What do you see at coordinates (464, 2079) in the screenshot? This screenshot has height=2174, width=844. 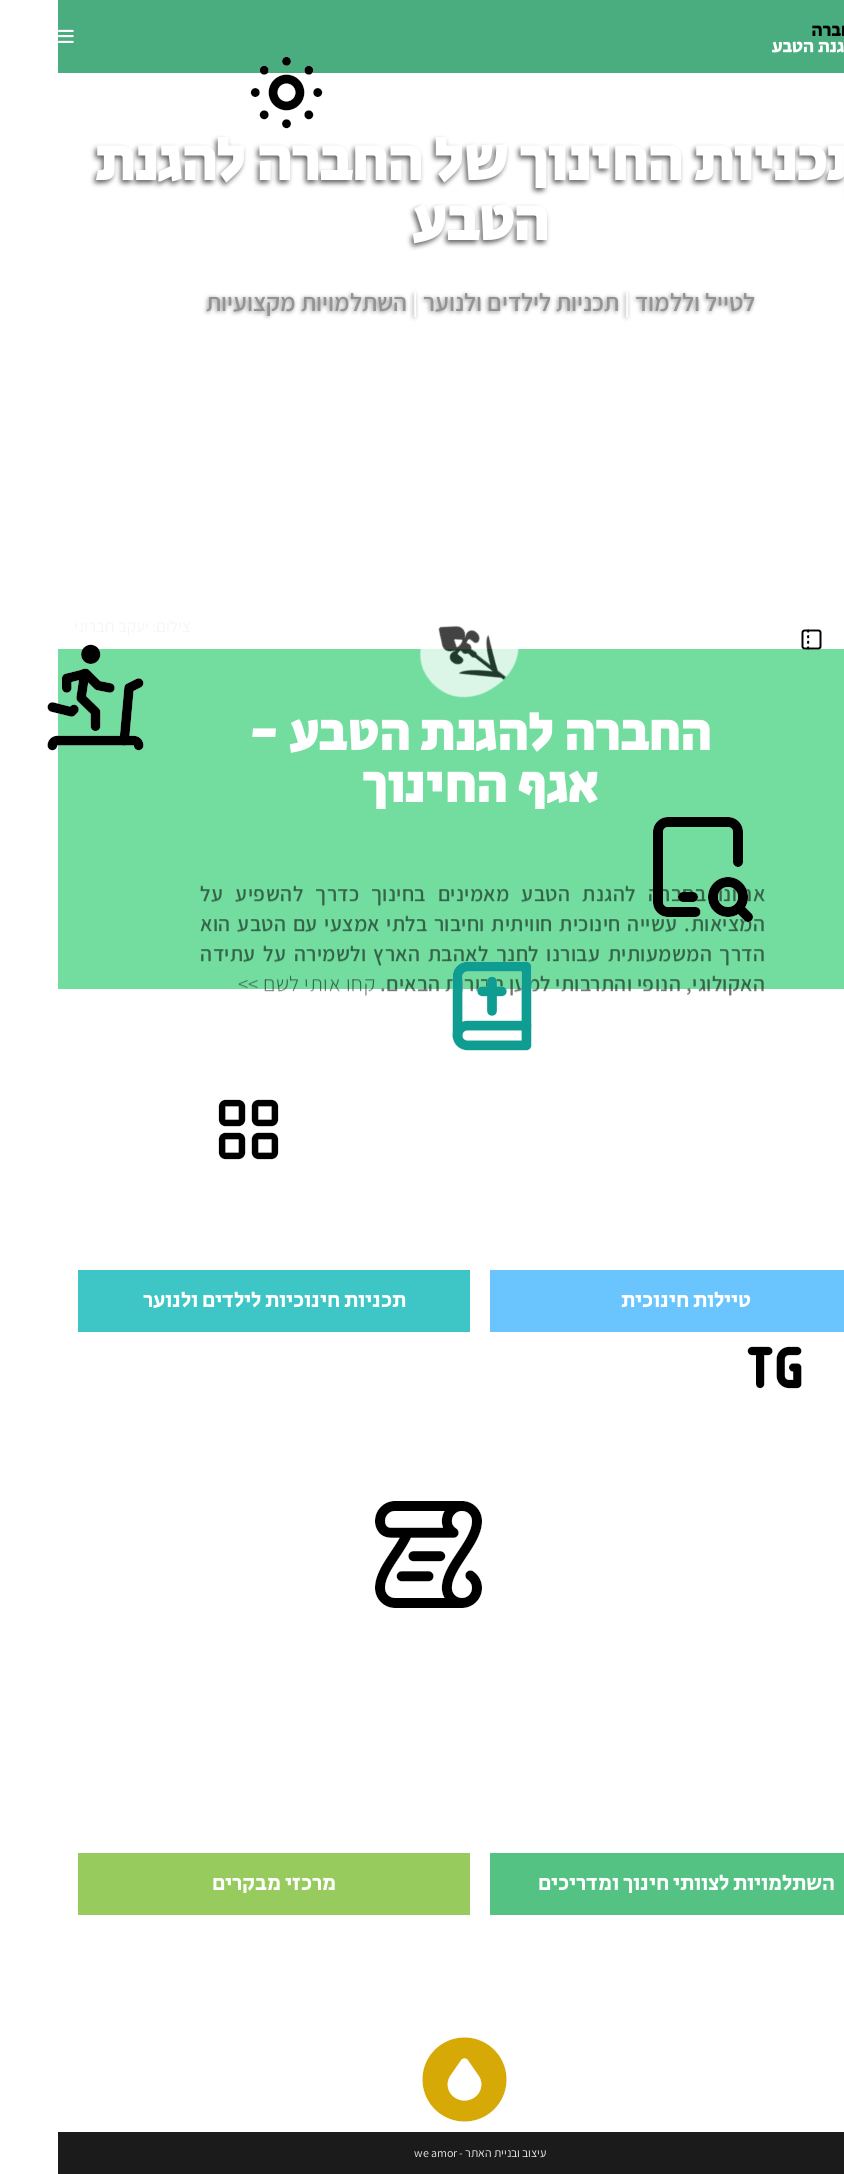 I see `adjust color or ink settings` at bounding box center [464, 2079].